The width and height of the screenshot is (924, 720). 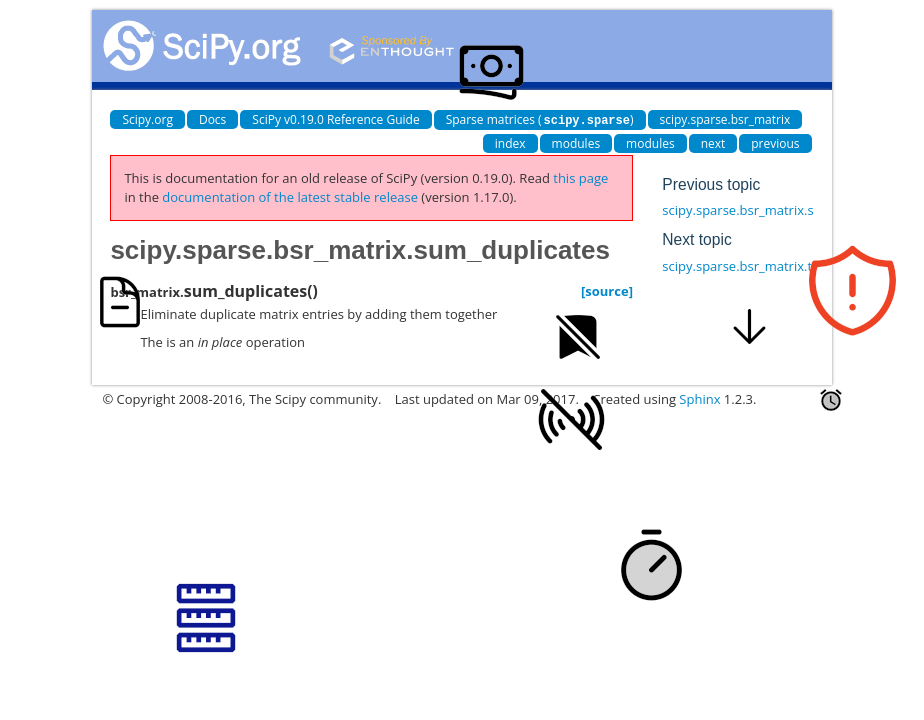 I want to click on view your account balance, so click(x=491, y=70).